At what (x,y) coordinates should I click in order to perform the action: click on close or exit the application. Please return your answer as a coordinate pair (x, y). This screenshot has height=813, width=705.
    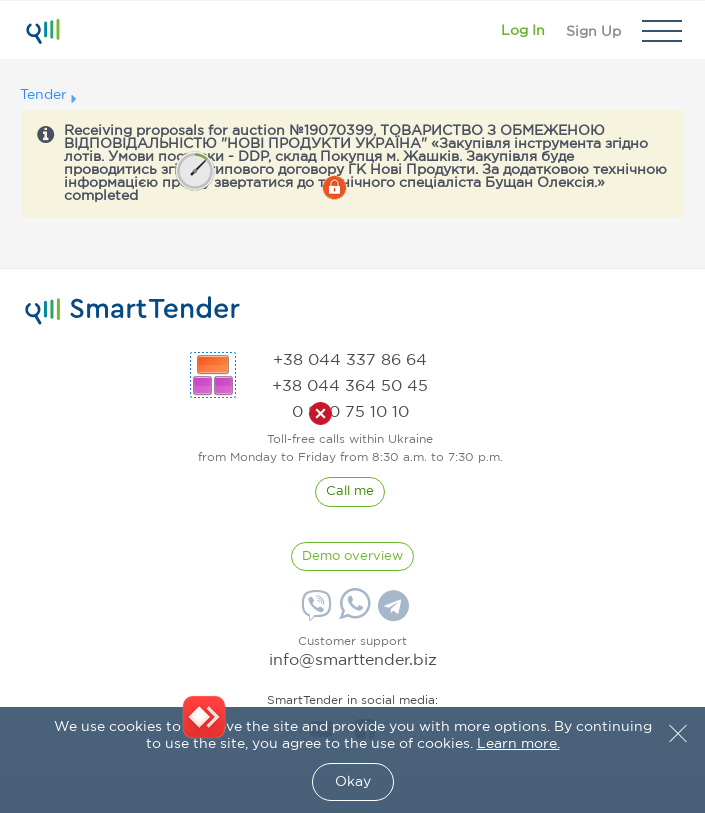
    Looking at the image, I should click on (320, 413).